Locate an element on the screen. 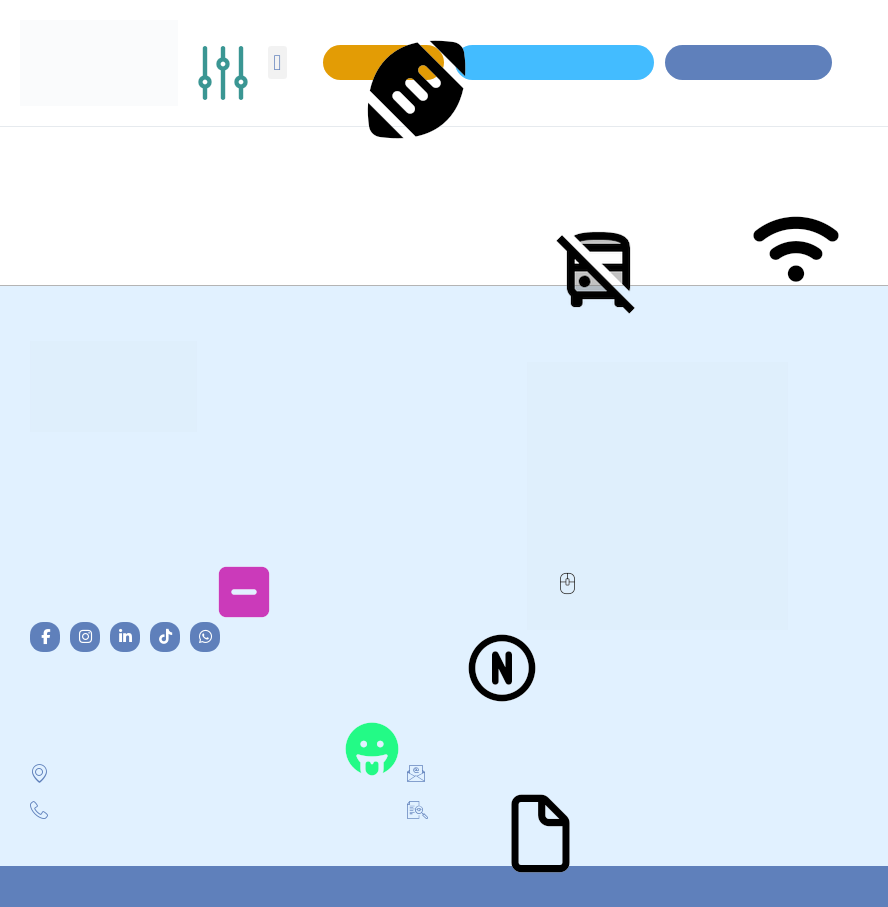 The image size is (888, 907). collapse or minimize a section is located at coordinates (244, 592).